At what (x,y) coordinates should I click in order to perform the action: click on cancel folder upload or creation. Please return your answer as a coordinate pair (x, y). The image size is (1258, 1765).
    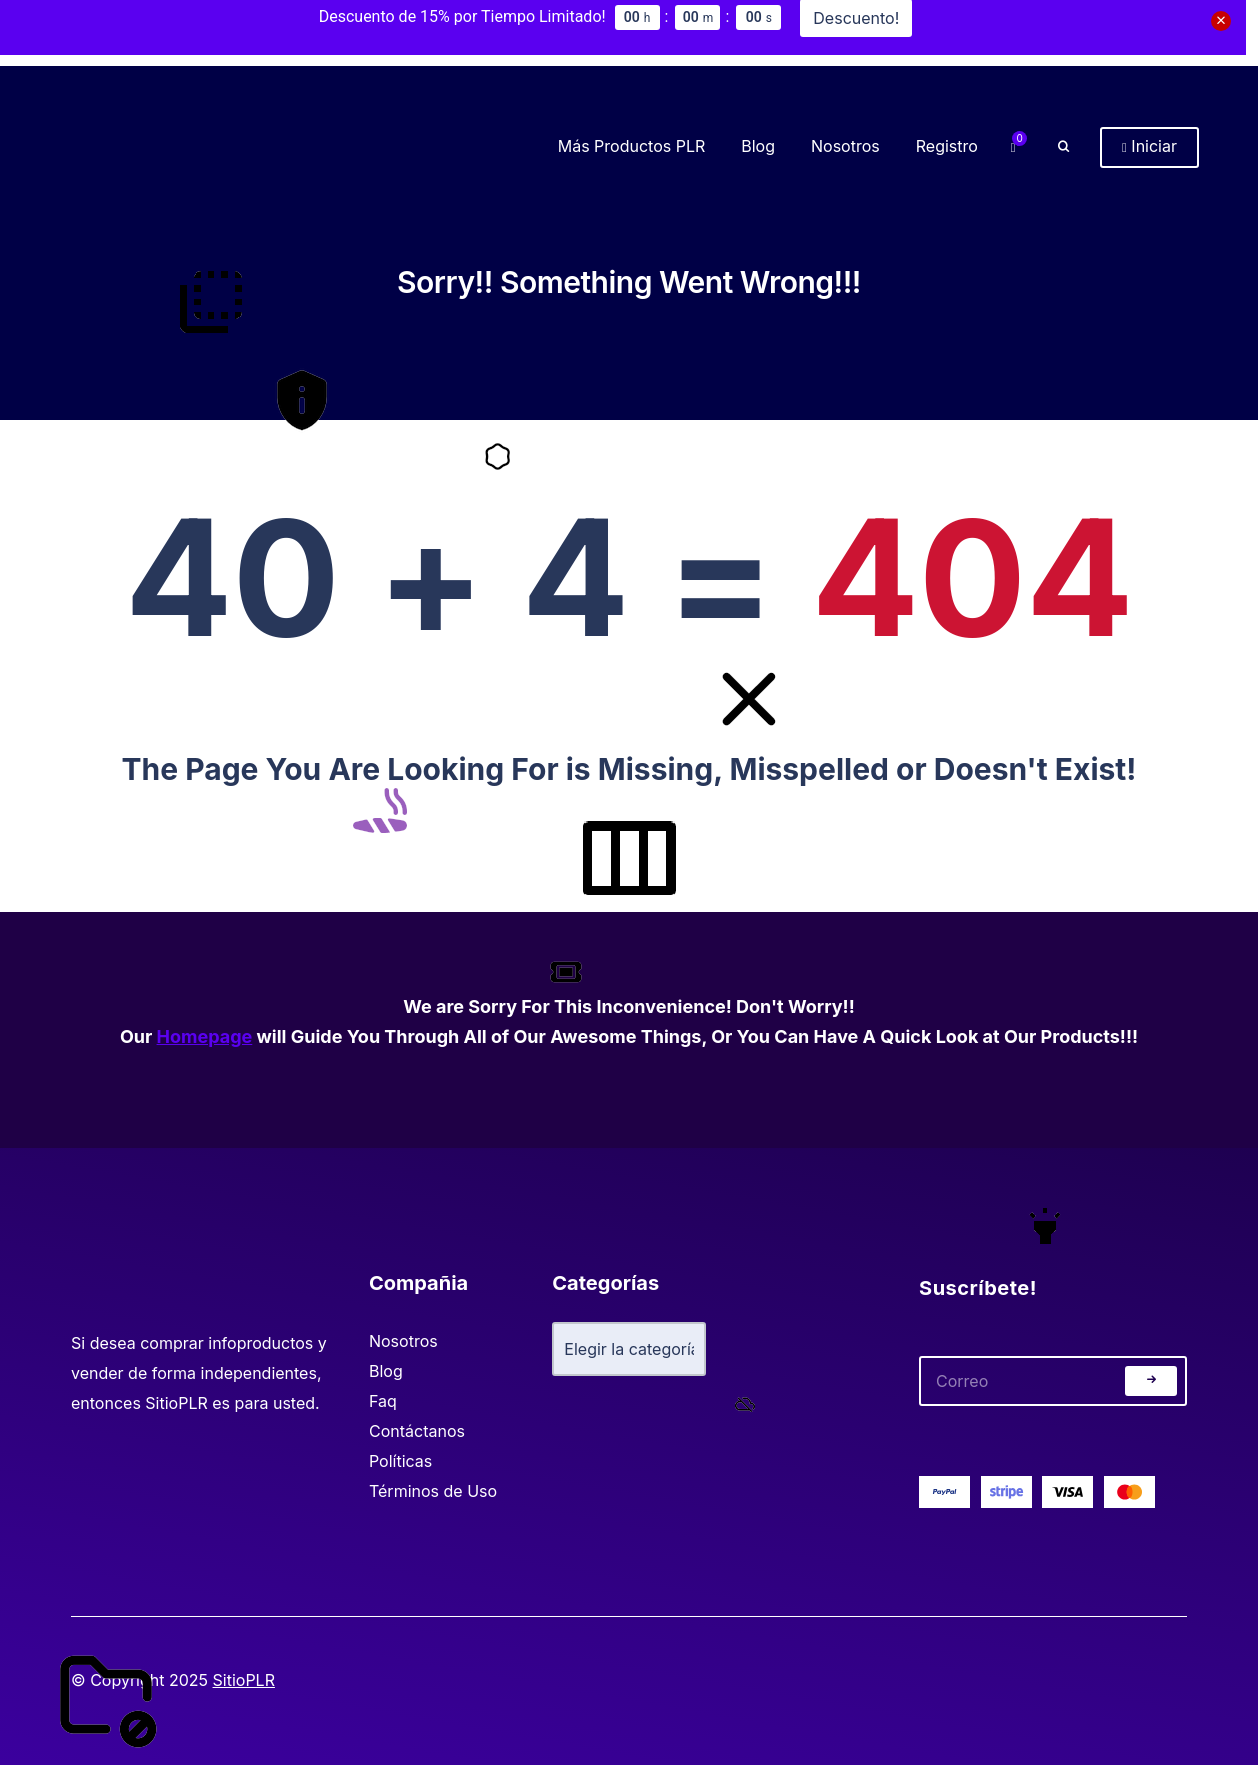
    Looking at the image, I should click on (106, 1697).